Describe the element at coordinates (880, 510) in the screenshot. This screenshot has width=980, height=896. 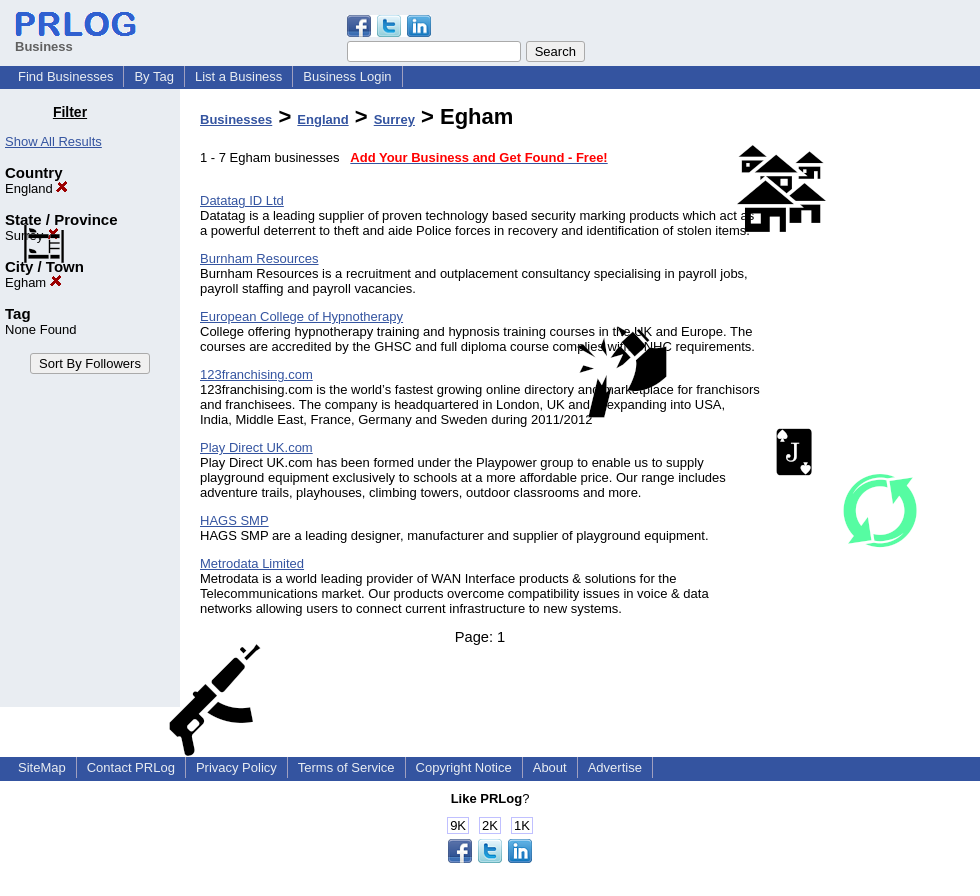
I see `refresh or reload content` at that location.